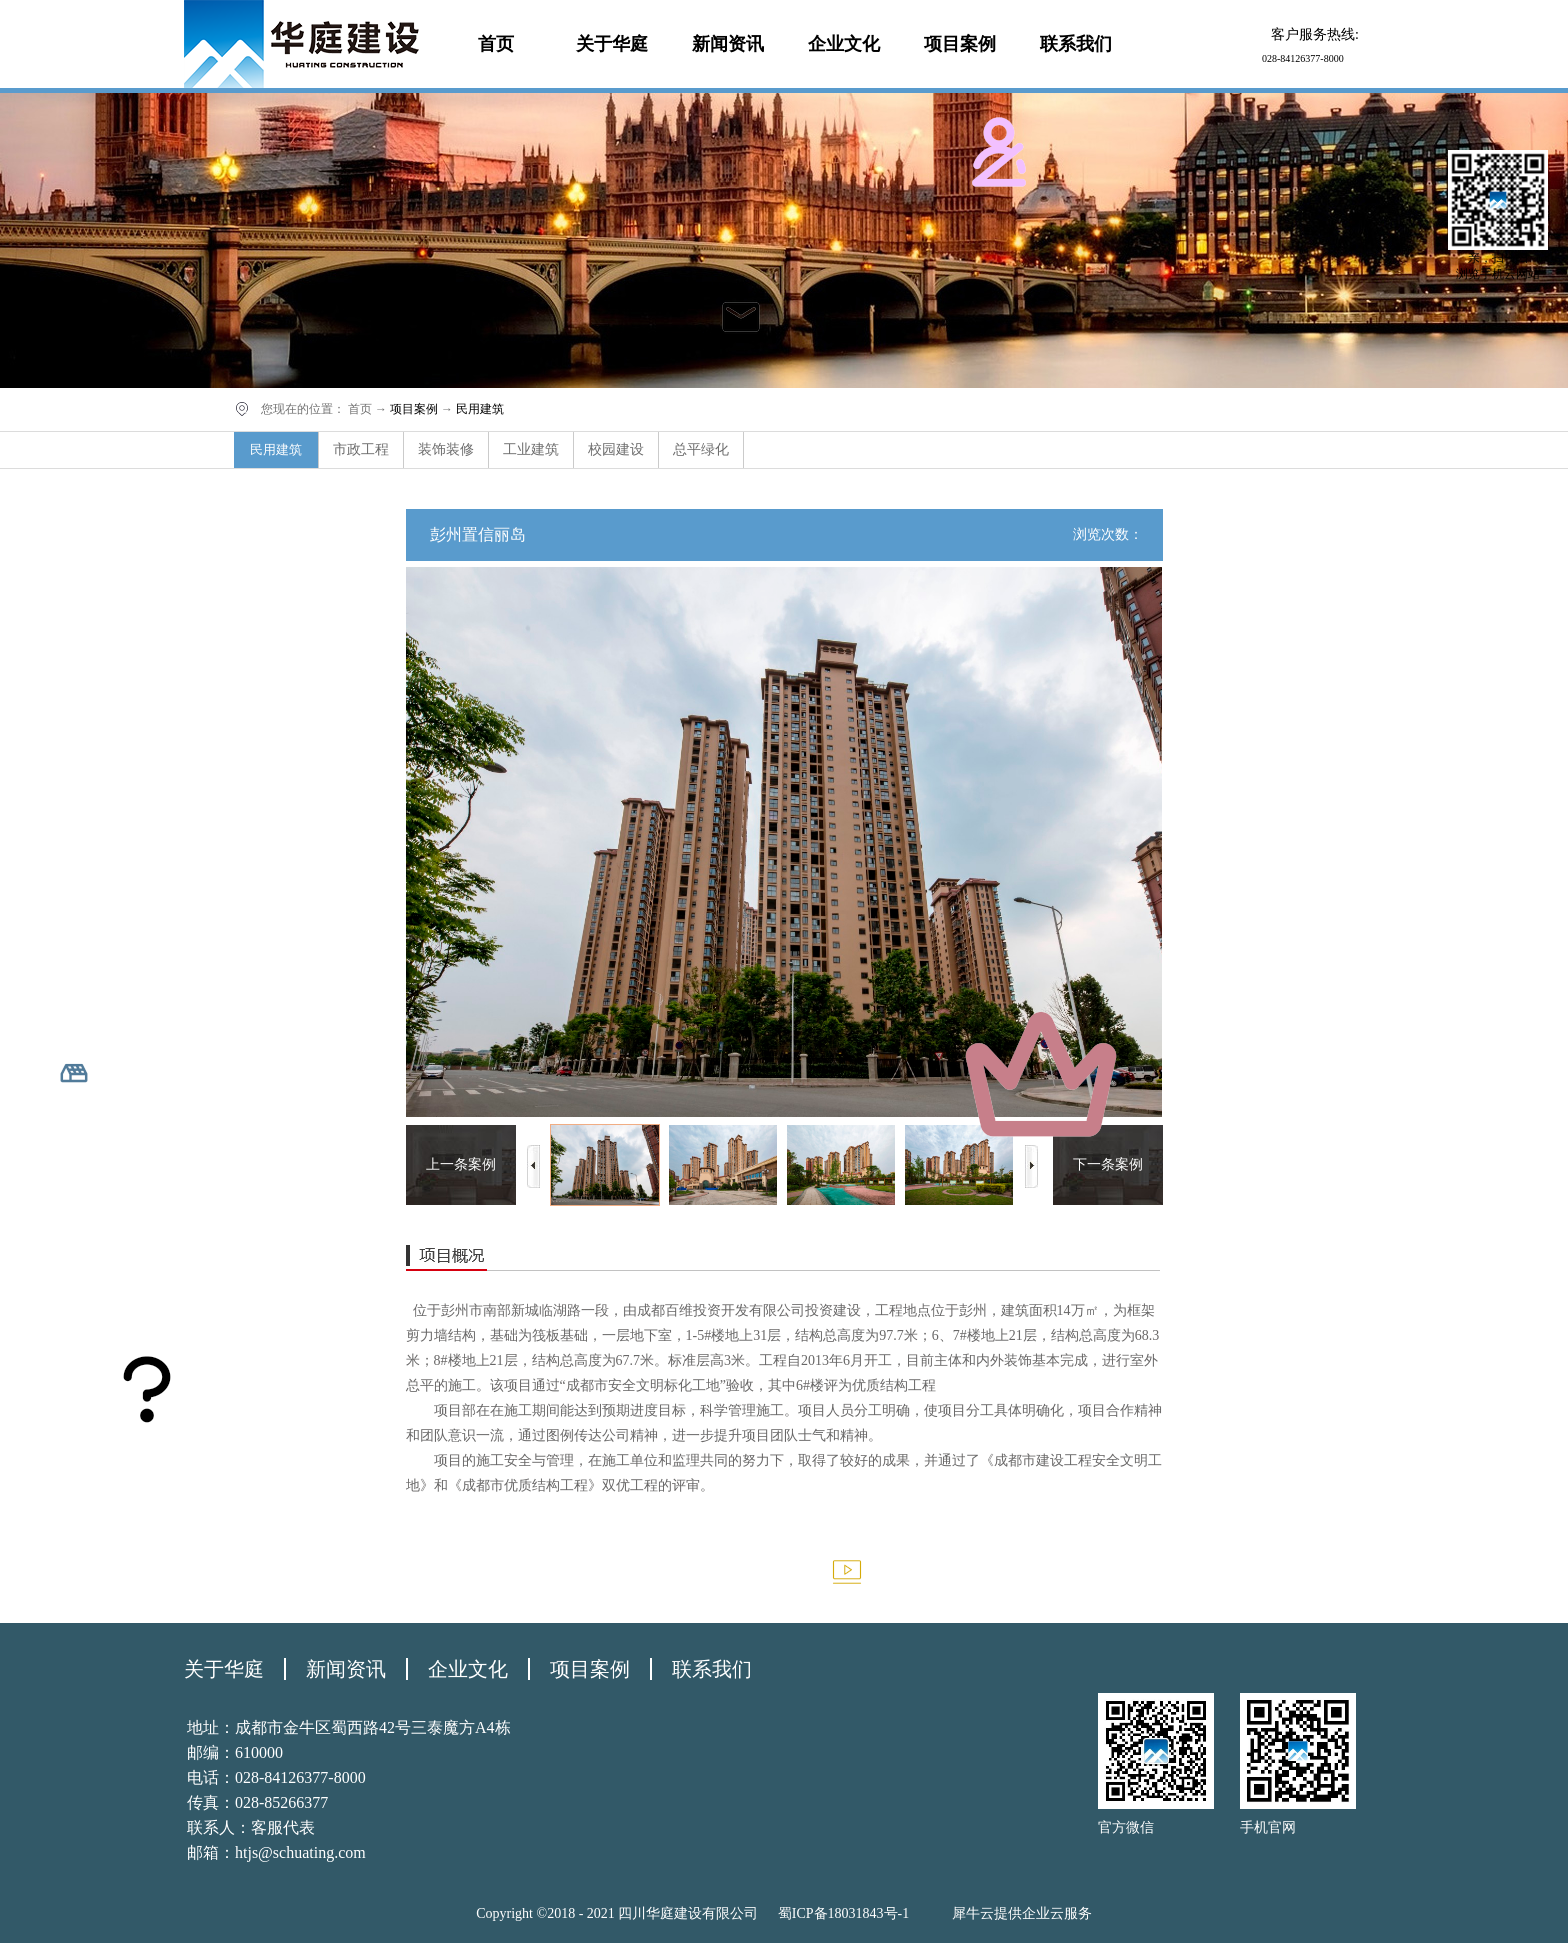 Image resolution: width=1568 pixels, height=1943 pixels. Describe the element at coordinates (999, 152) in the screenshot. I see `fasten seatbelt reminder` at that location.